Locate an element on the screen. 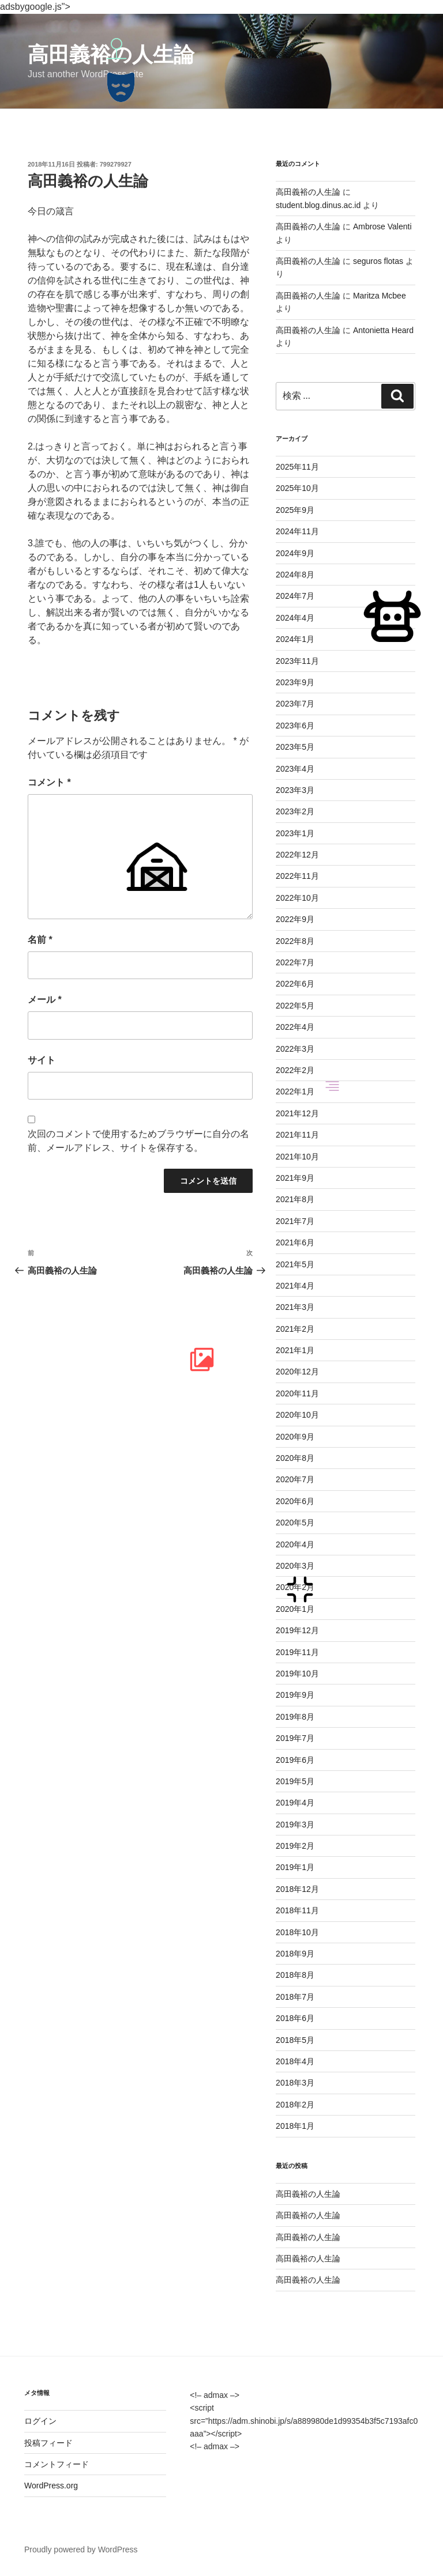 This screenshot has width=443, height=2576. mark a location on the map is located at coordinates (117, 49).